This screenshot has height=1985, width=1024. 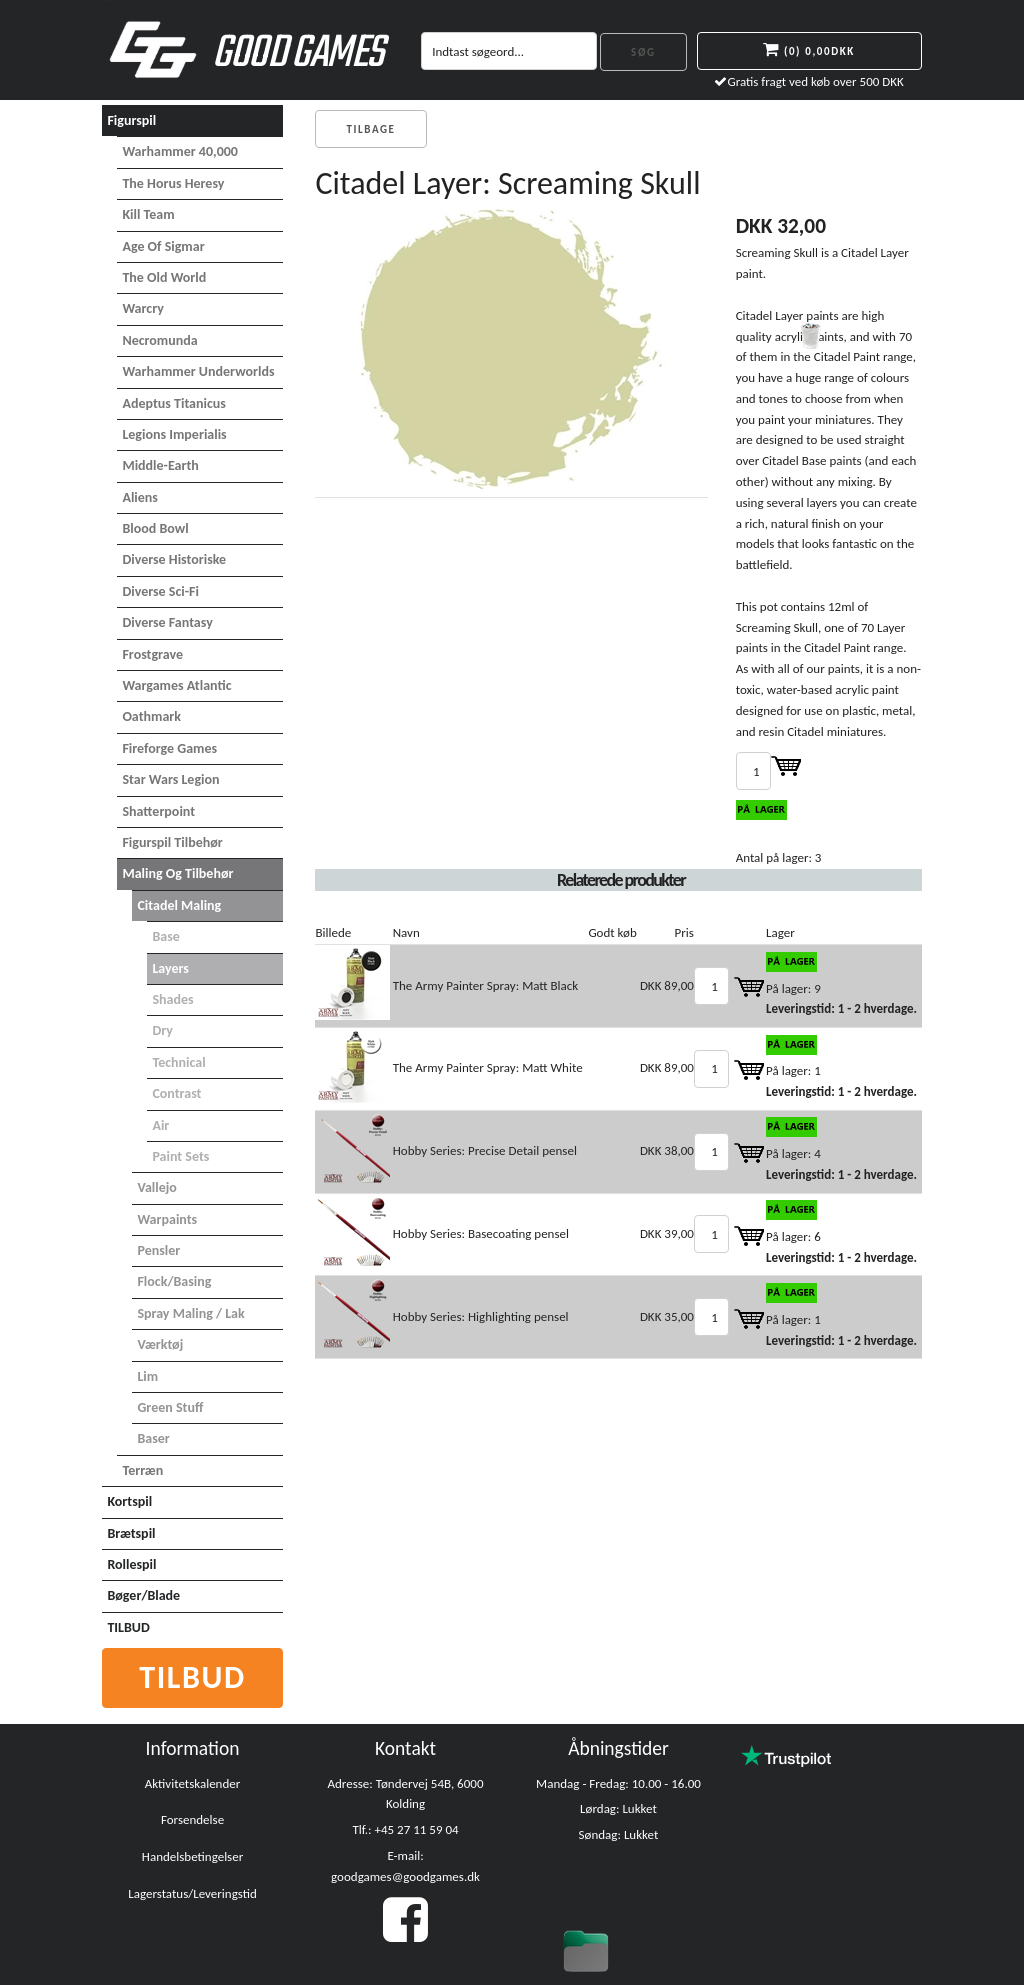 I want to click on open trash to view deleted files, so click(x=811, y=336).